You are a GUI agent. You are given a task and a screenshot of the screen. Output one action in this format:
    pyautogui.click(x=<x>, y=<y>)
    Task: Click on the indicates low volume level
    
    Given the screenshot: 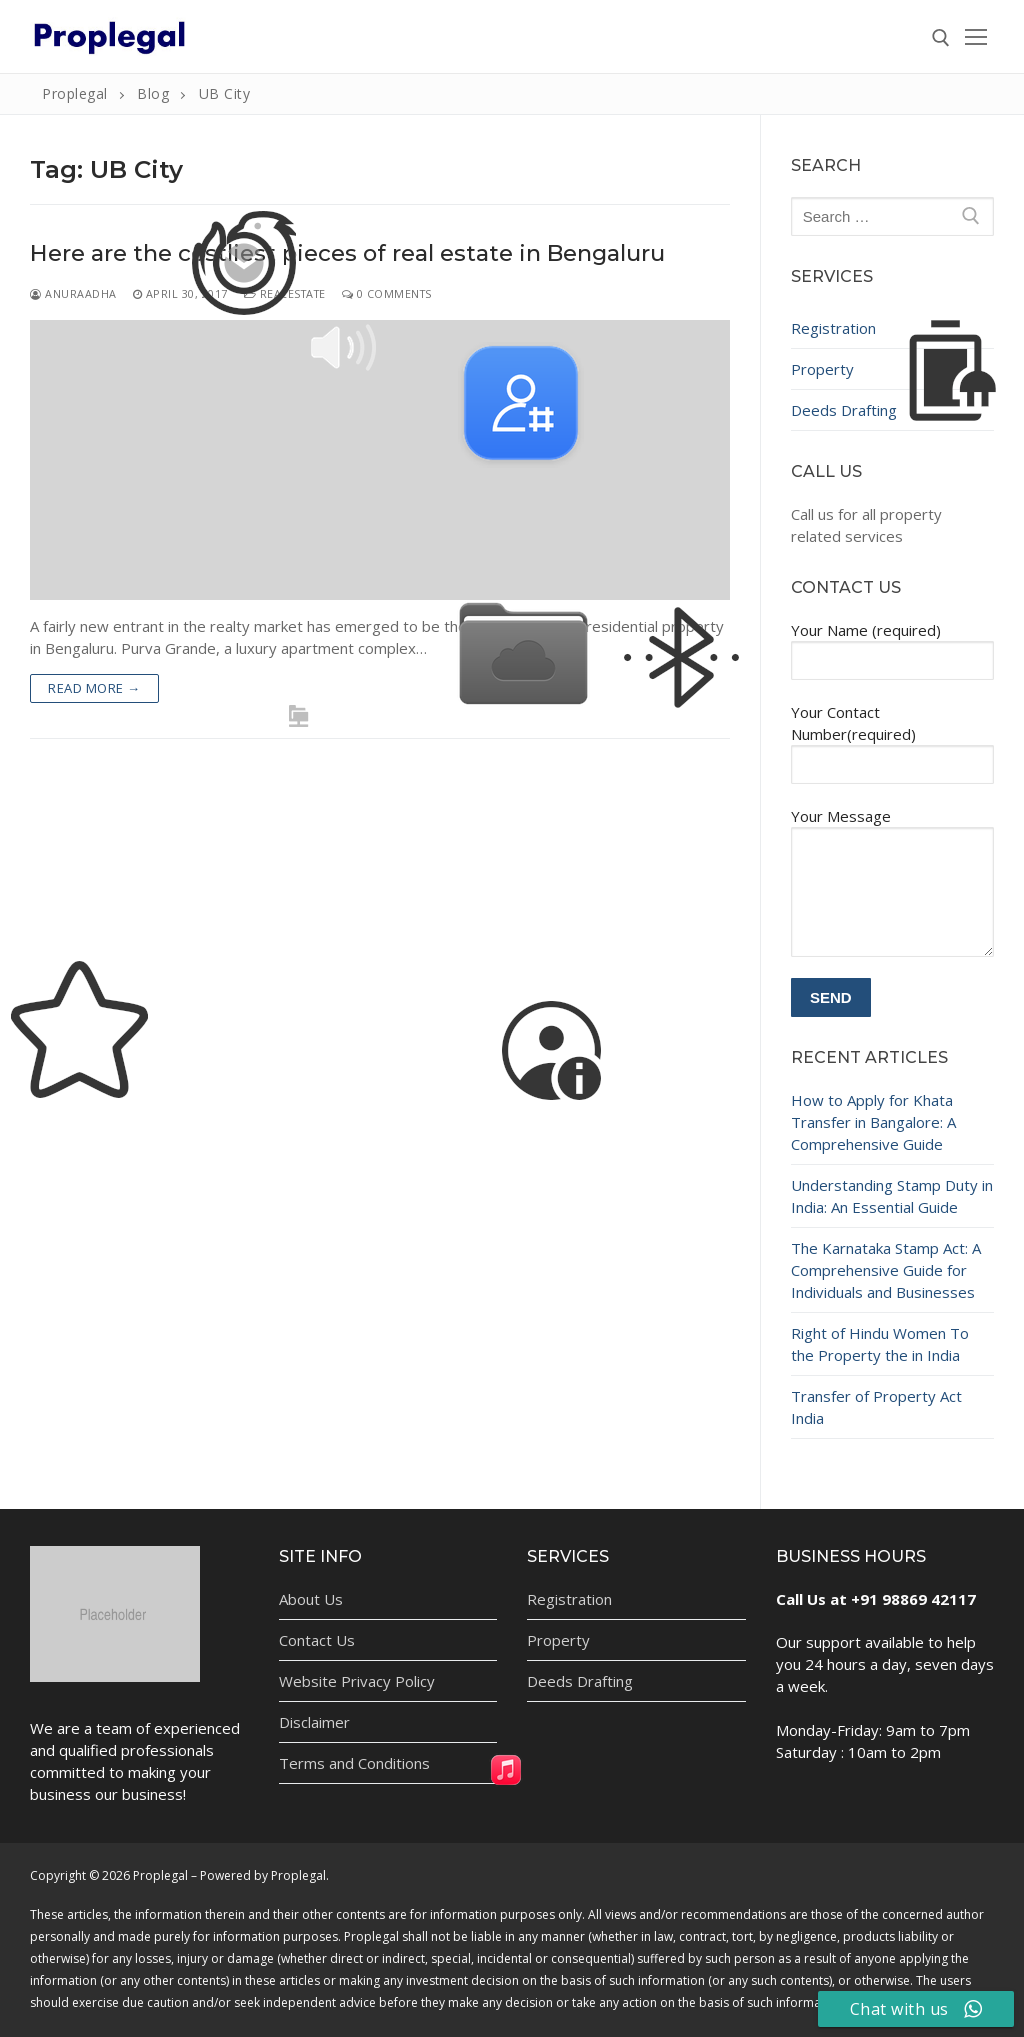 What is the action you would take?
    pyautogui.click(x=343, y=347)
    